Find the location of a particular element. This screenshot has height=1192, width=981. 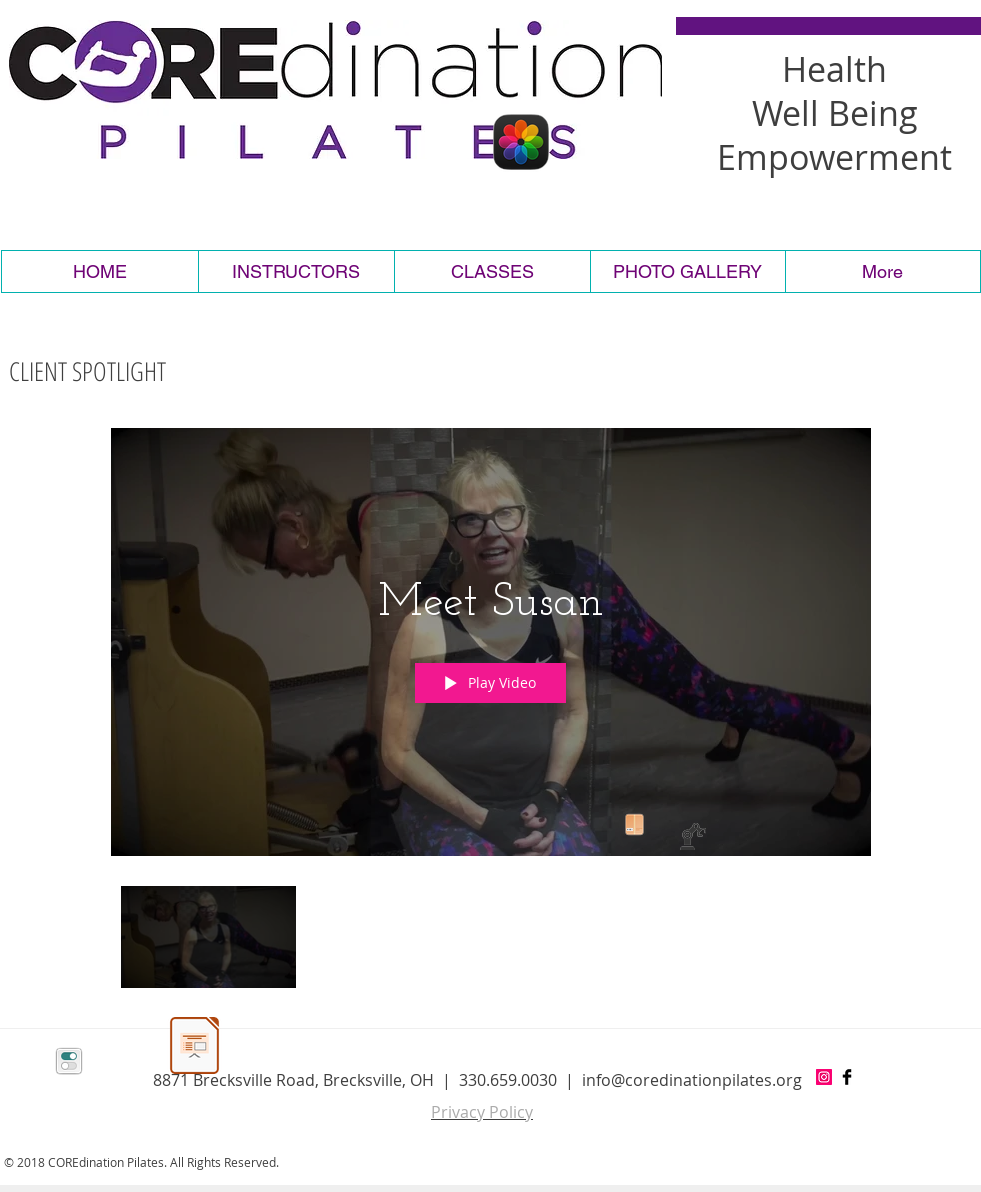

open a libreoffice impress presentation file is located at coordinates (194, 1045).